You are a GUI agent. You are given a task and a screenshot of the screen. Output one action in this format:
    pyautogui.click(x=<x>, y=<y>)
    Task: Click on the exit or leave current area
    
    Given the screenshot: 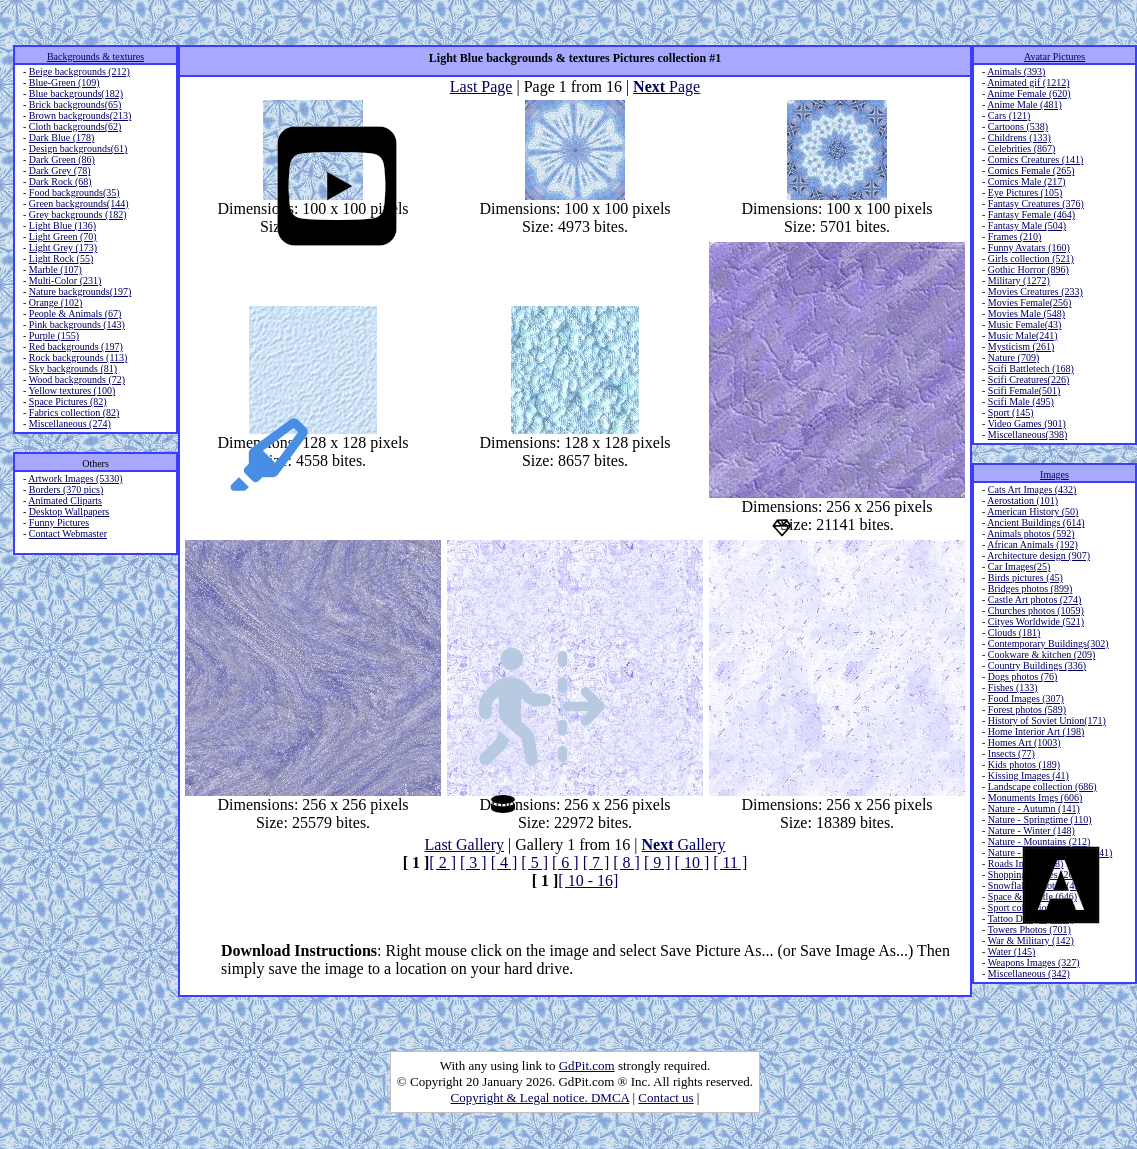 What is the action you would take?
    pyautogui.click(x=544, y=706)
    